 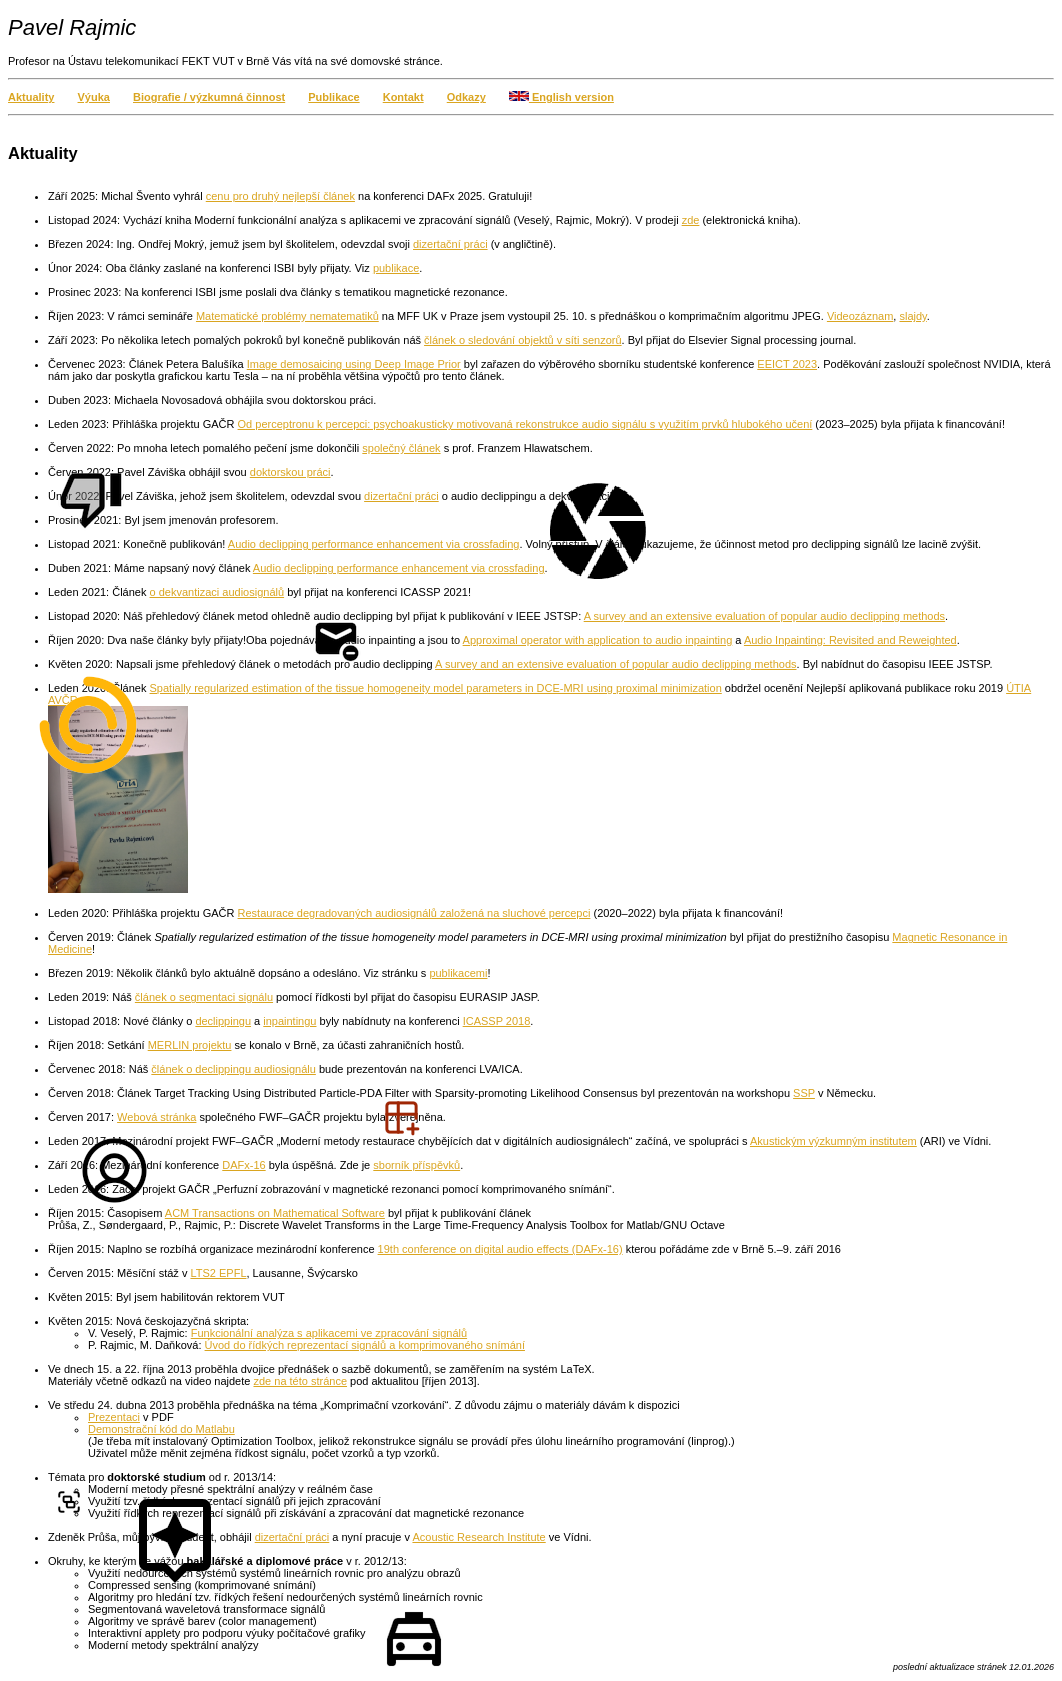 I want to click on open camera to take a photo, so click(x=598, y=531).